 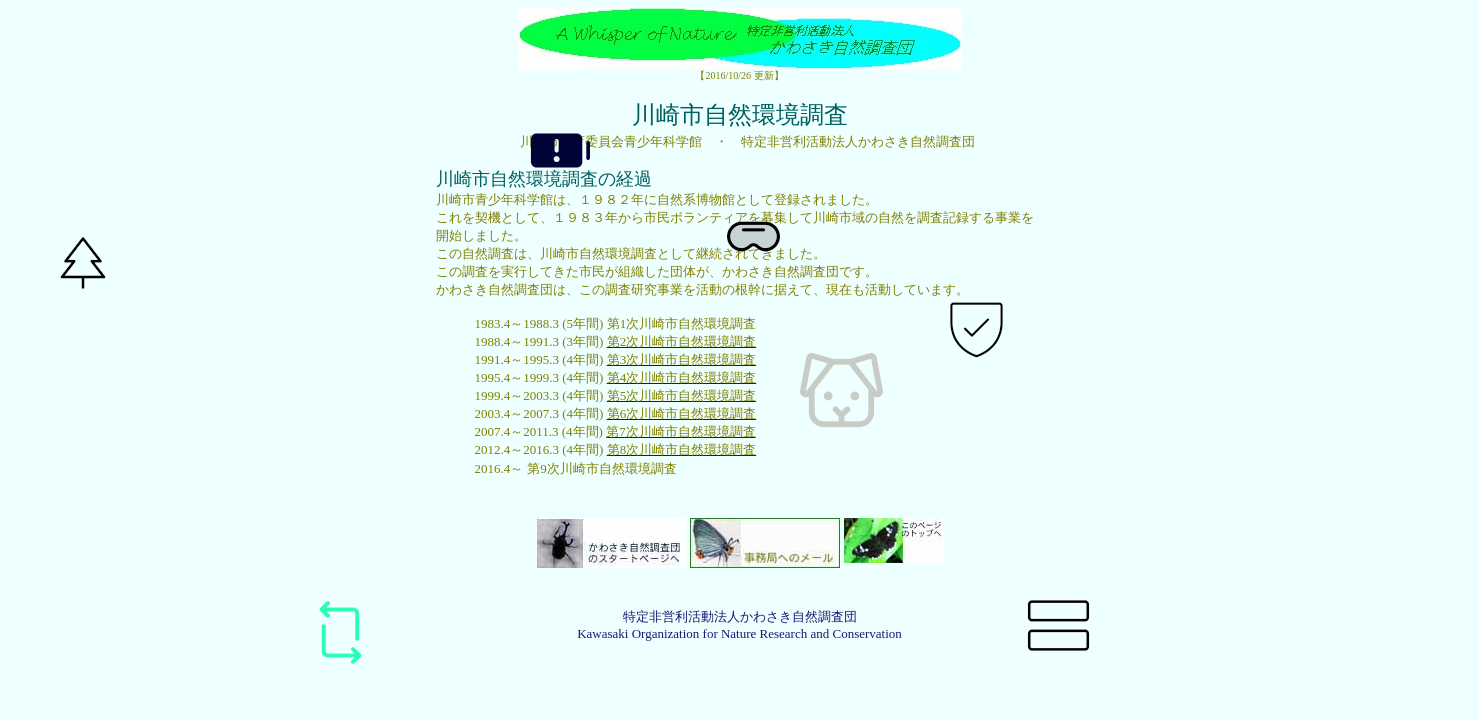 What do you see at coordinates (83, 263) in the screenshot?
I see `access nature or outdoor-related content` at bounding box center [83, 263].